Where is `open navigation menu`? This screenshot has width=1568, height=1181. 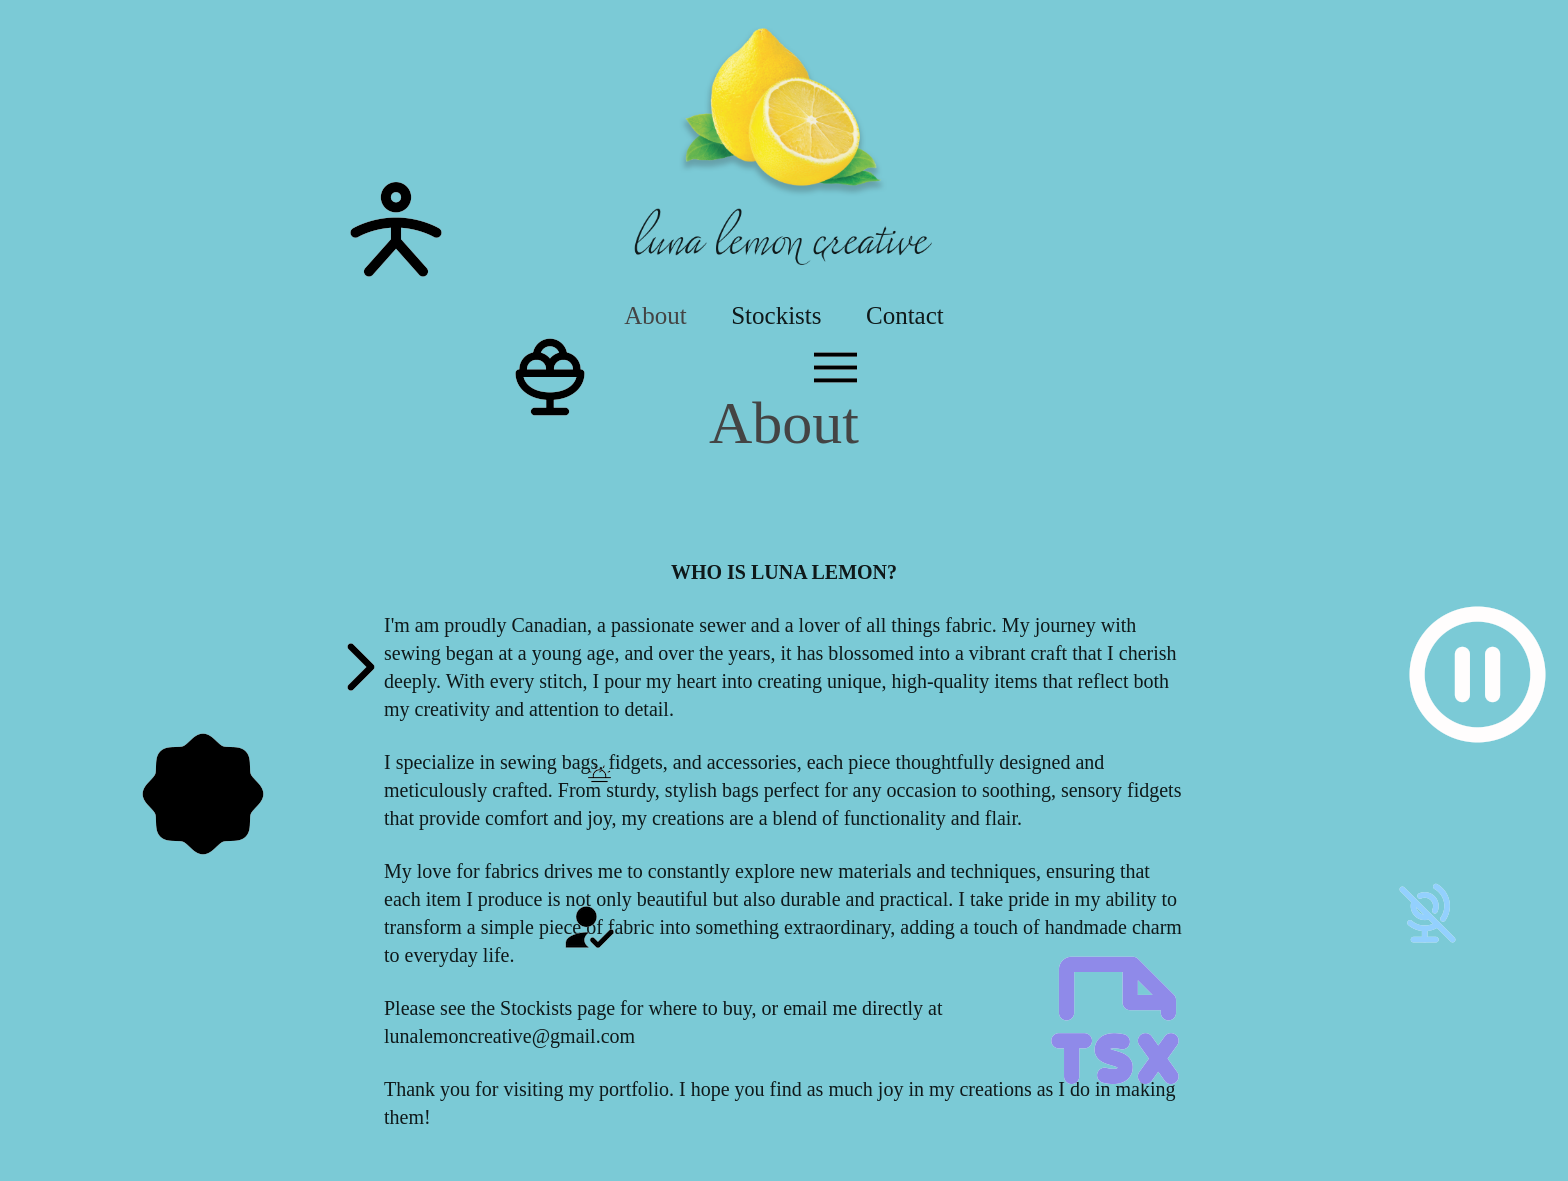
open navigation menu is located at coordinates (835, 367).